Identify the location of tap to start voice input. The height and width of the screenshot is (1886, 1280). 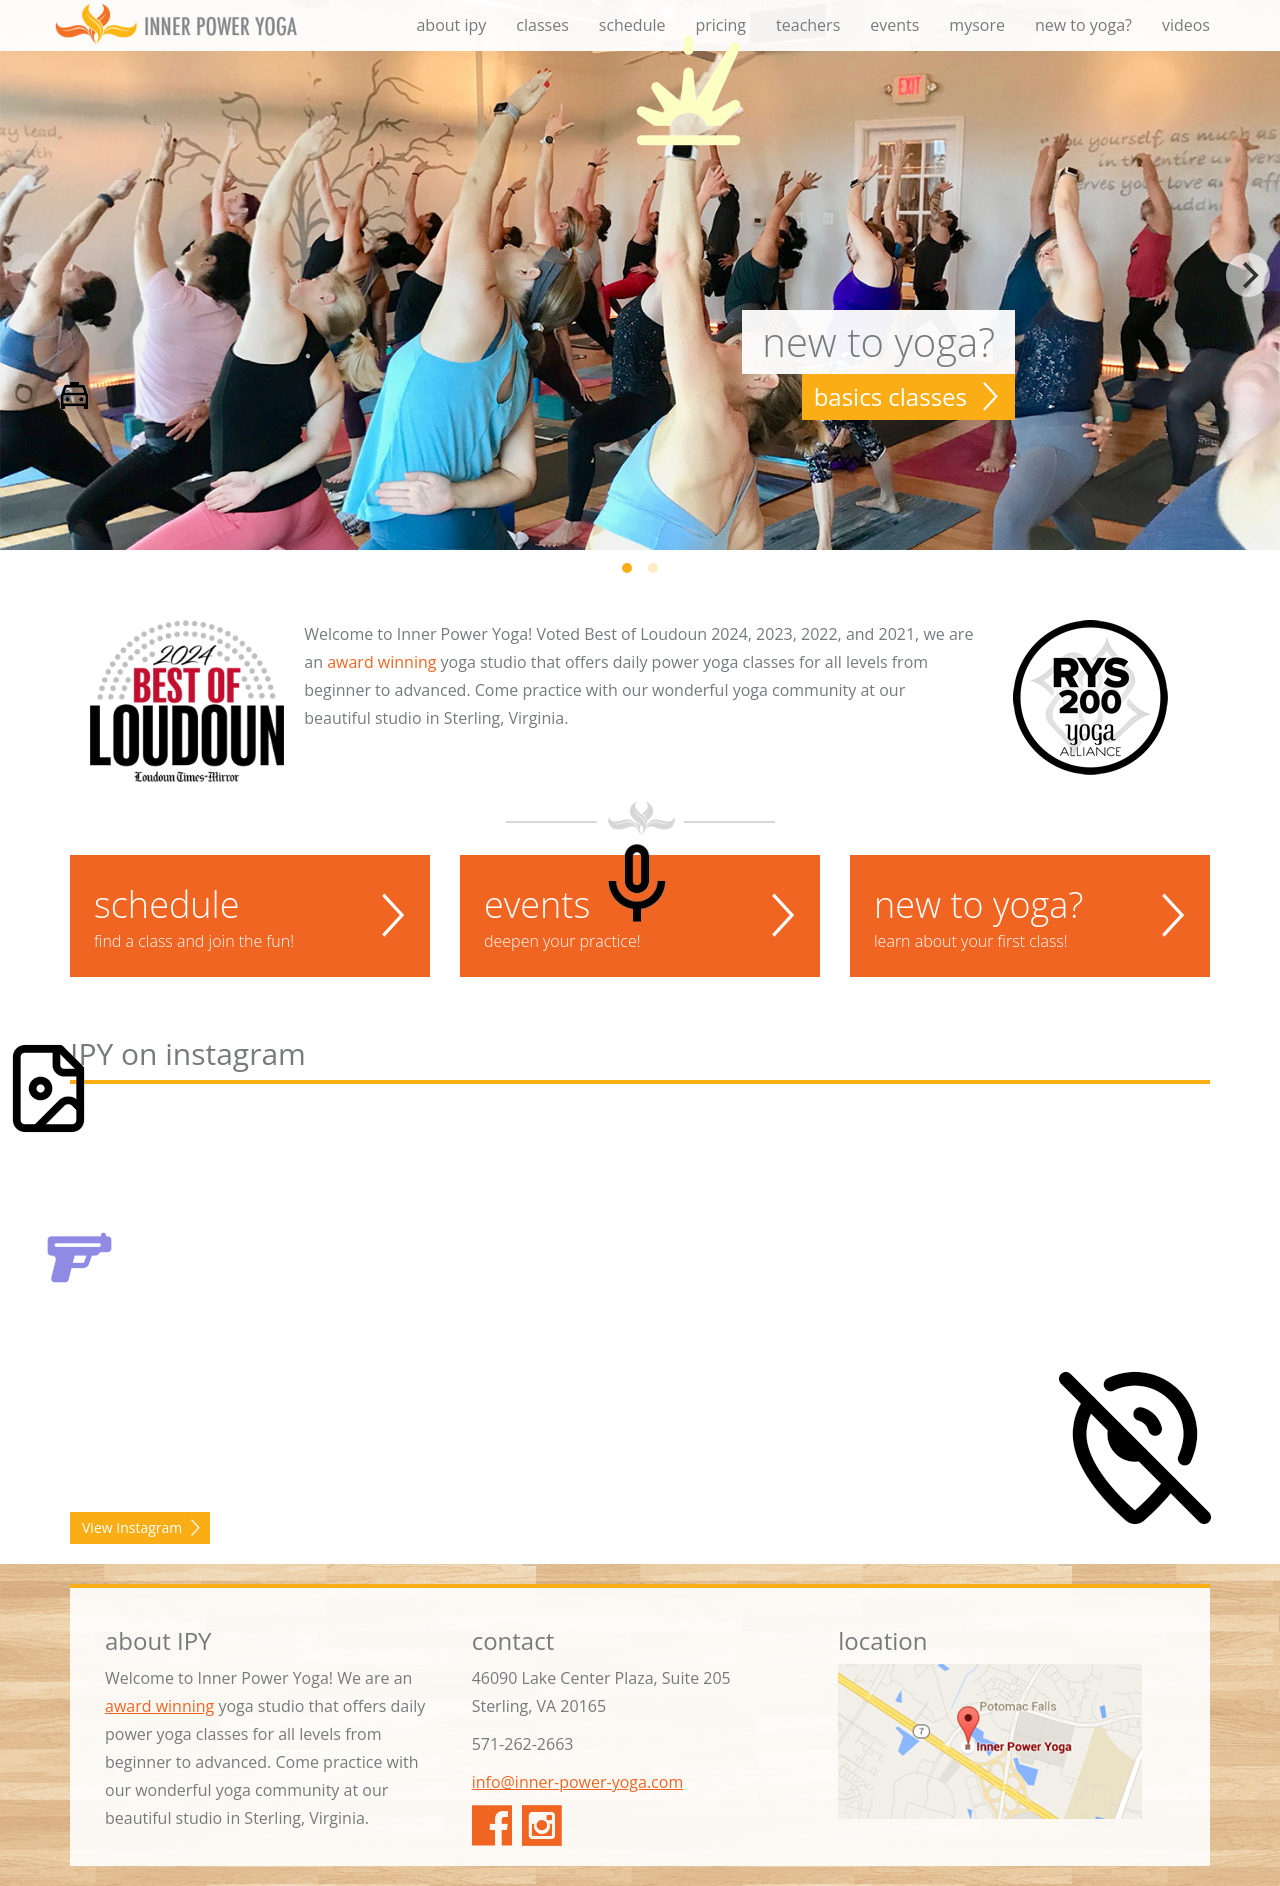
(637, 885).